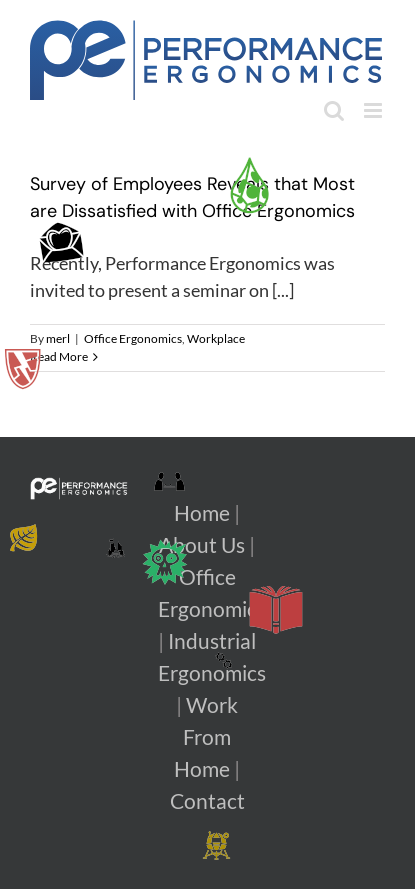  What do you see at coordinates (115, 548) in the screenshot?
I see `capture or claim a territory` at bounding box center [115, 548].